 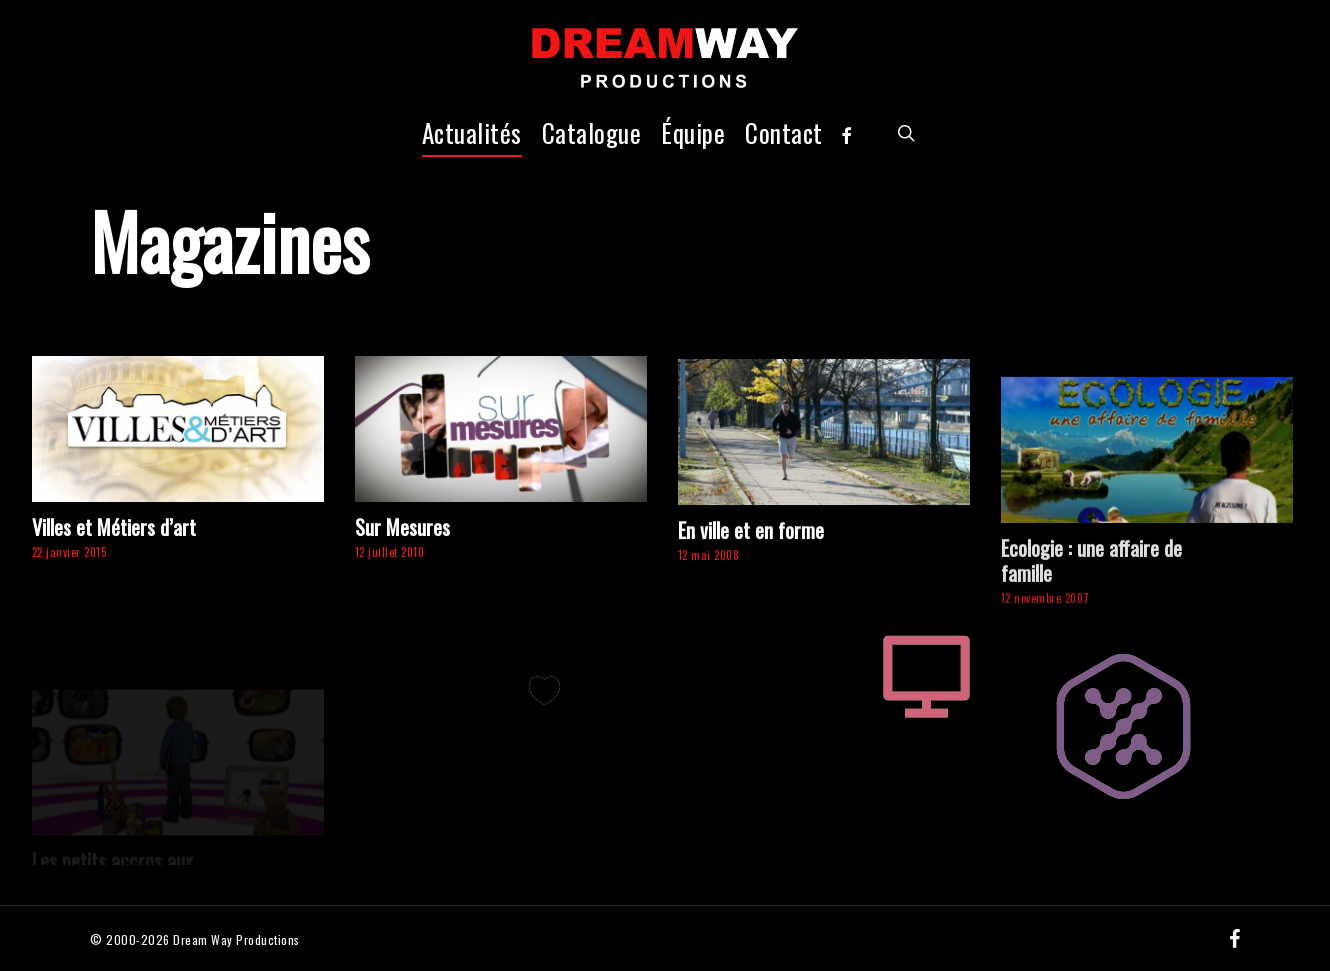 I want to click on access desktop or computer view, so click(x=926, y=674).